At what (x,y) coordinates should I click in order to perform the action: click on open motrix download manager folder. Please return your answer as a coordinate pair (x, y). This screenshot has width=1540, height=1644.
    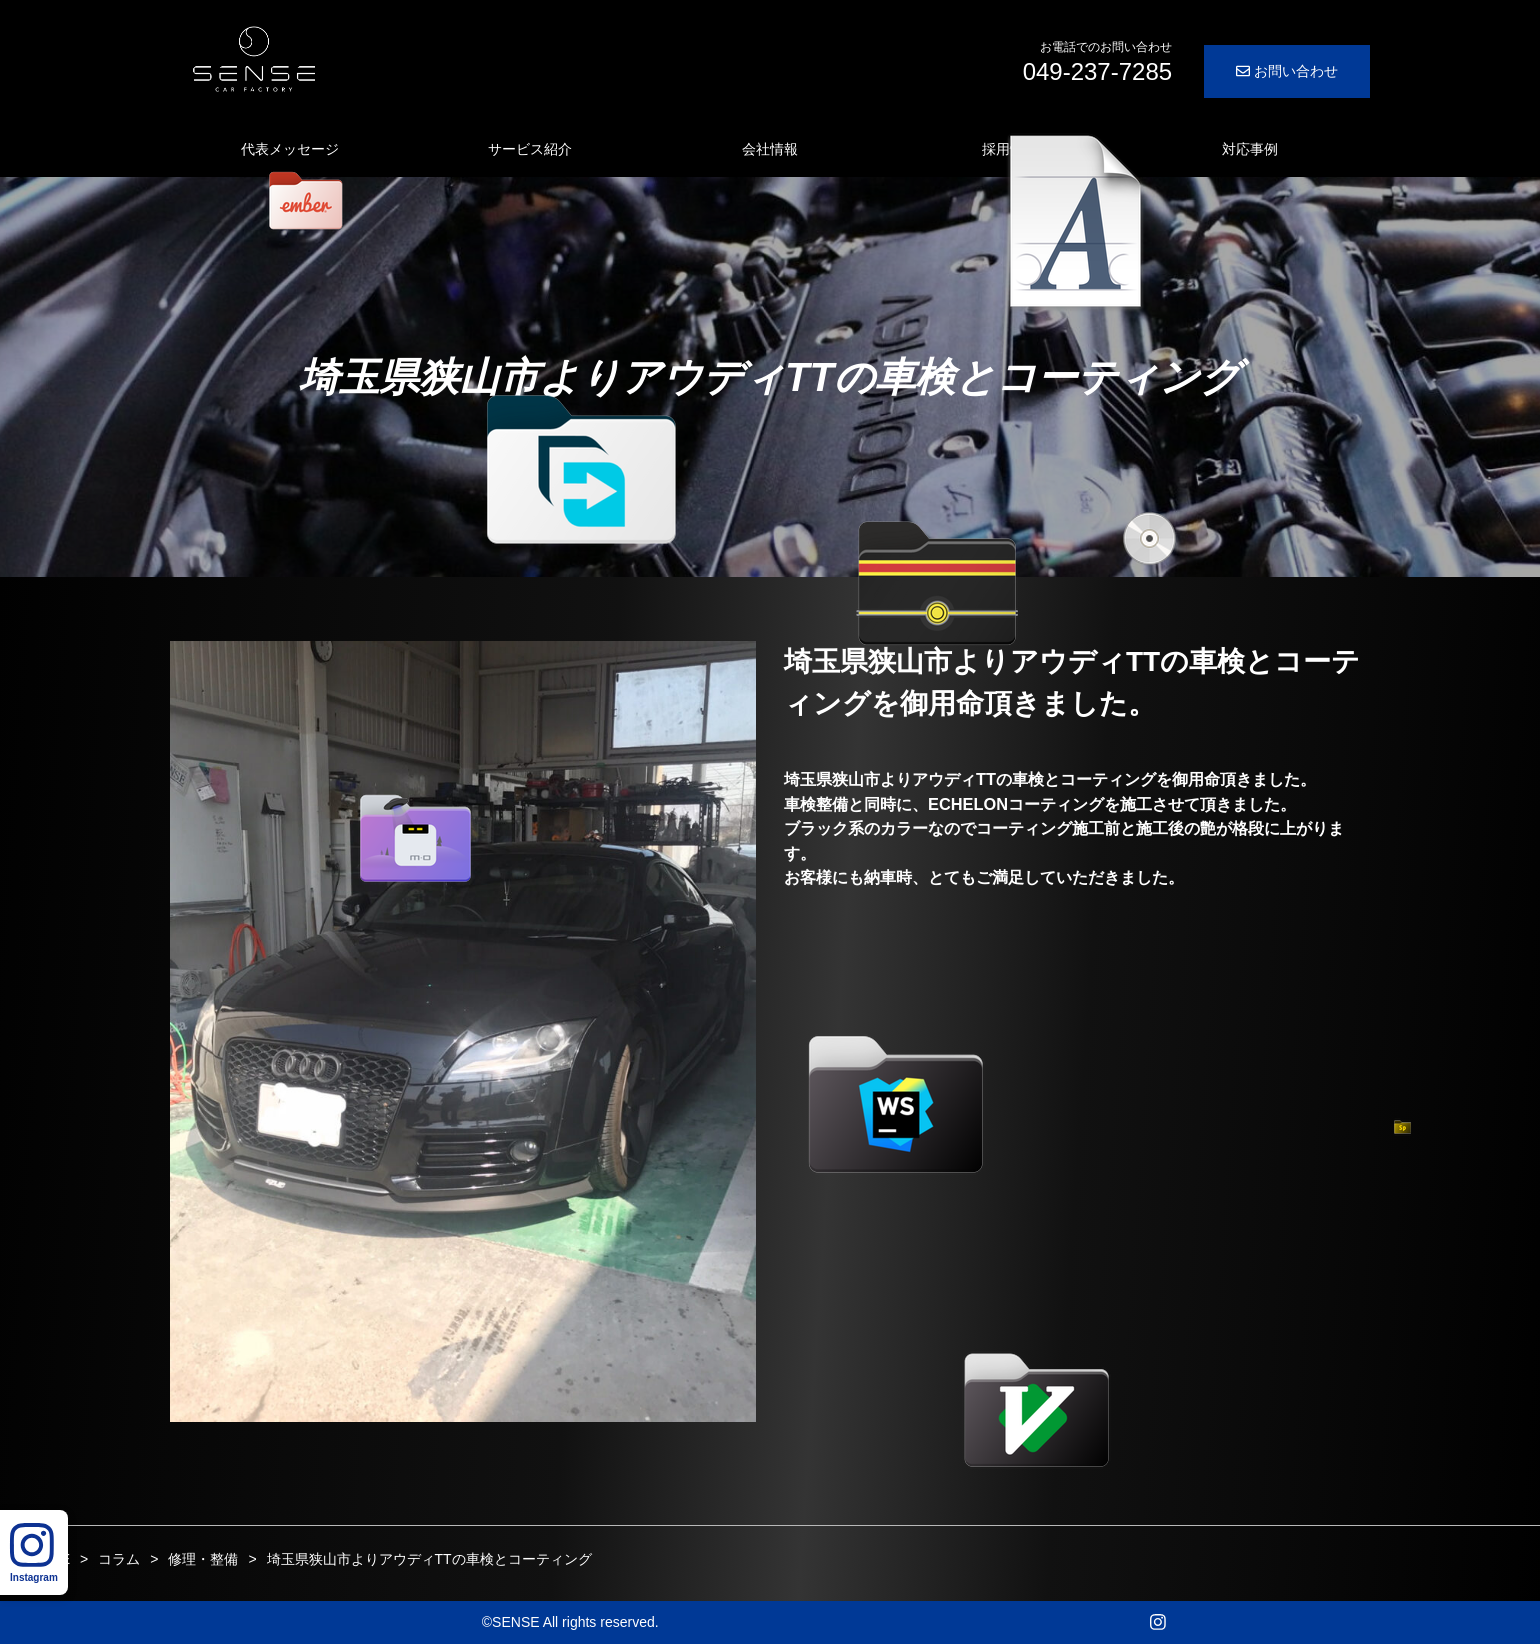
    Looking at the image, I should click on (415, 843).